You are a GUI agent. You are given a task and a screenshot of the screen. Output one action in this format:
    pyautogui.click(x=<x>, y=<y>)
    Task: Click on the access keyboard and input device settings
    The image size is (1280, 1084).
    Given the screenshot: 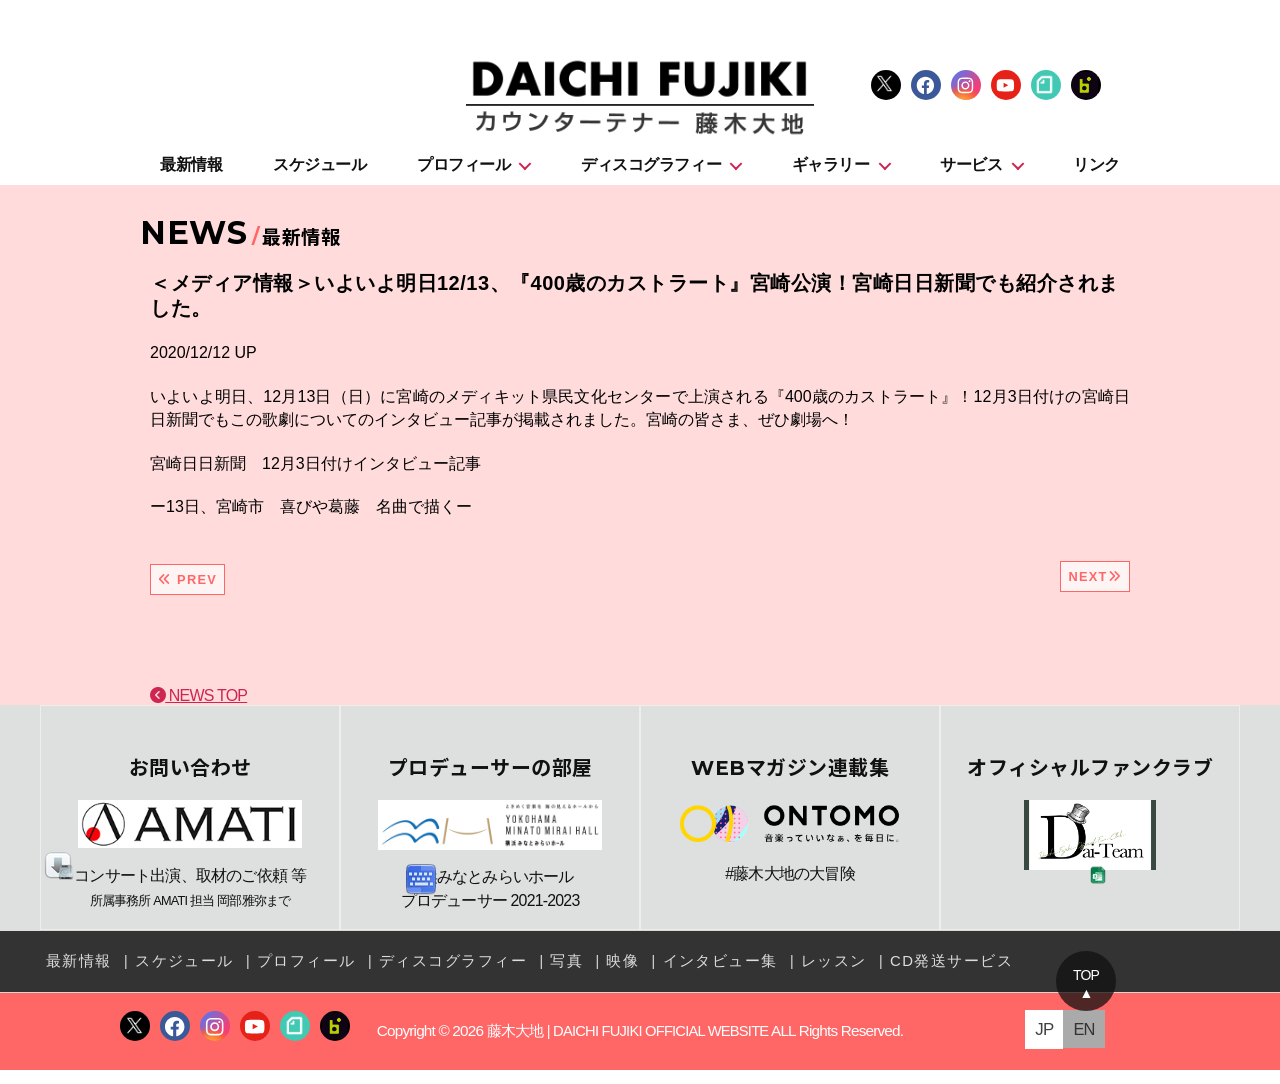 What is the action you would take?
    pyautogui.click(x=421, y=879)
    